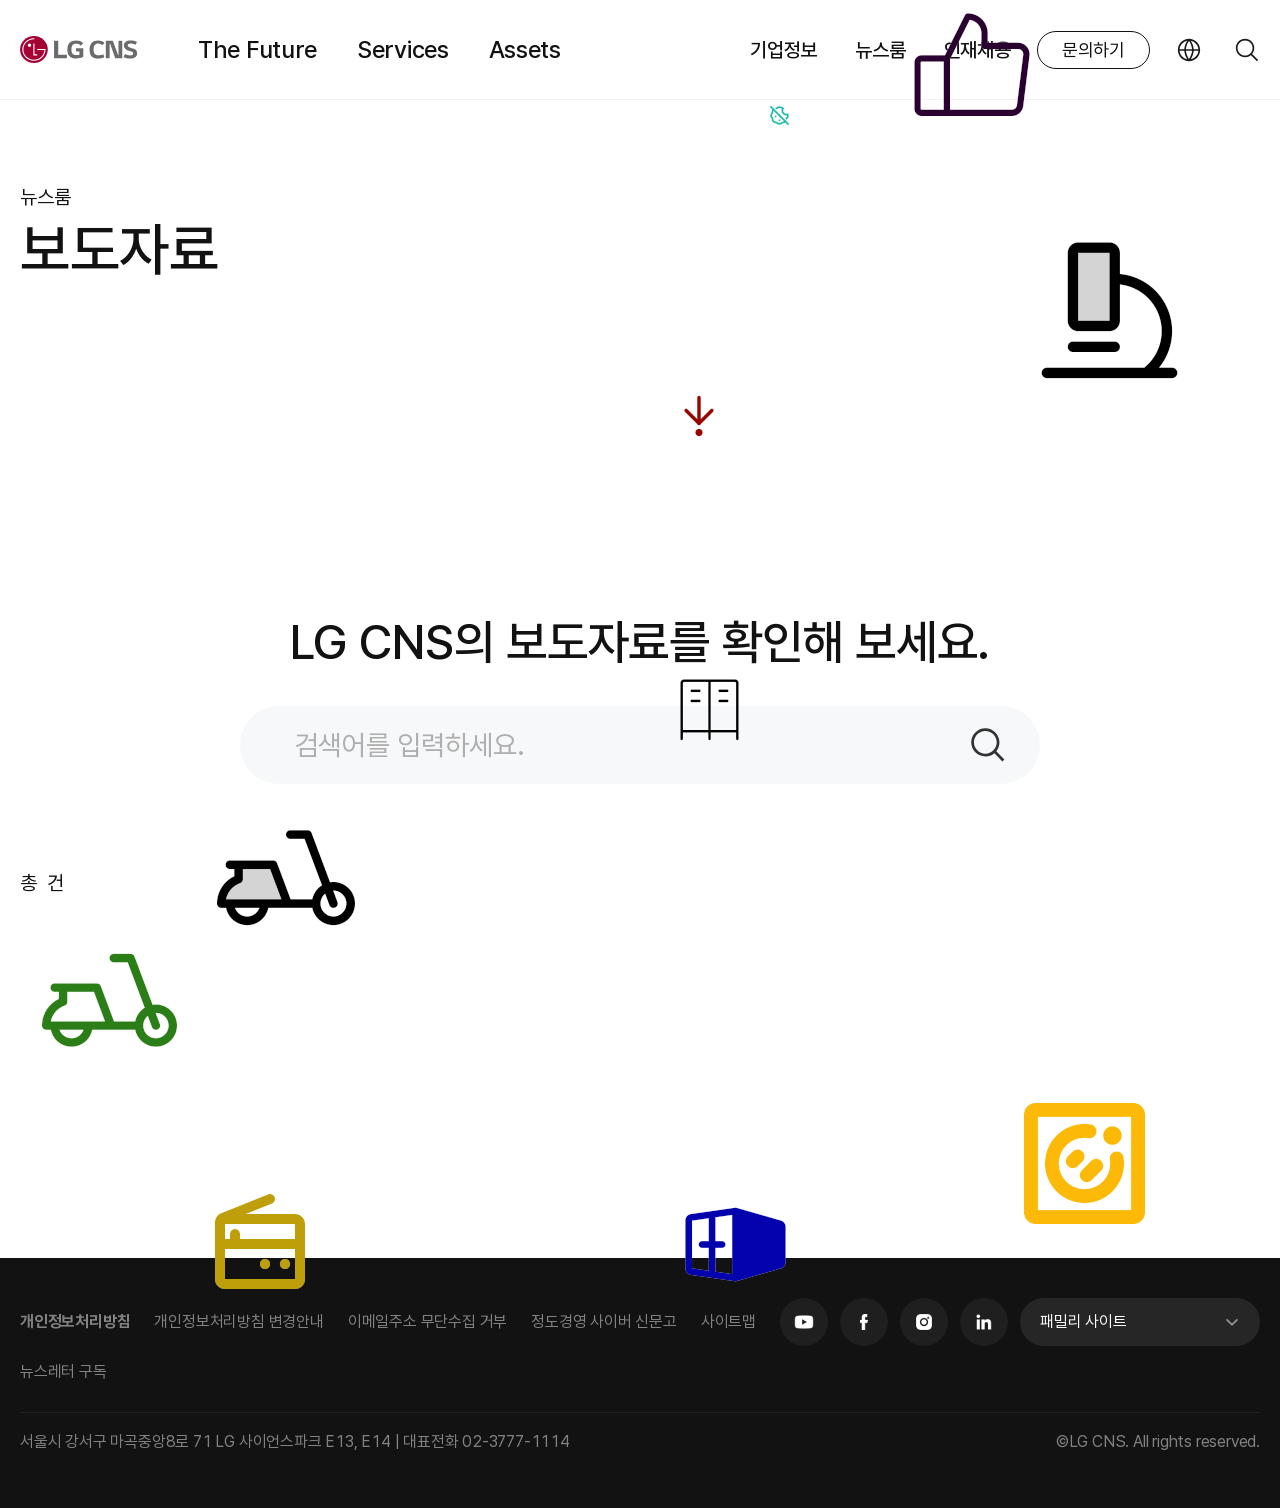 This screenshot has height=1508, width=1280. I want to click on access laundry or washing machine controls, so click(1084, 1163).